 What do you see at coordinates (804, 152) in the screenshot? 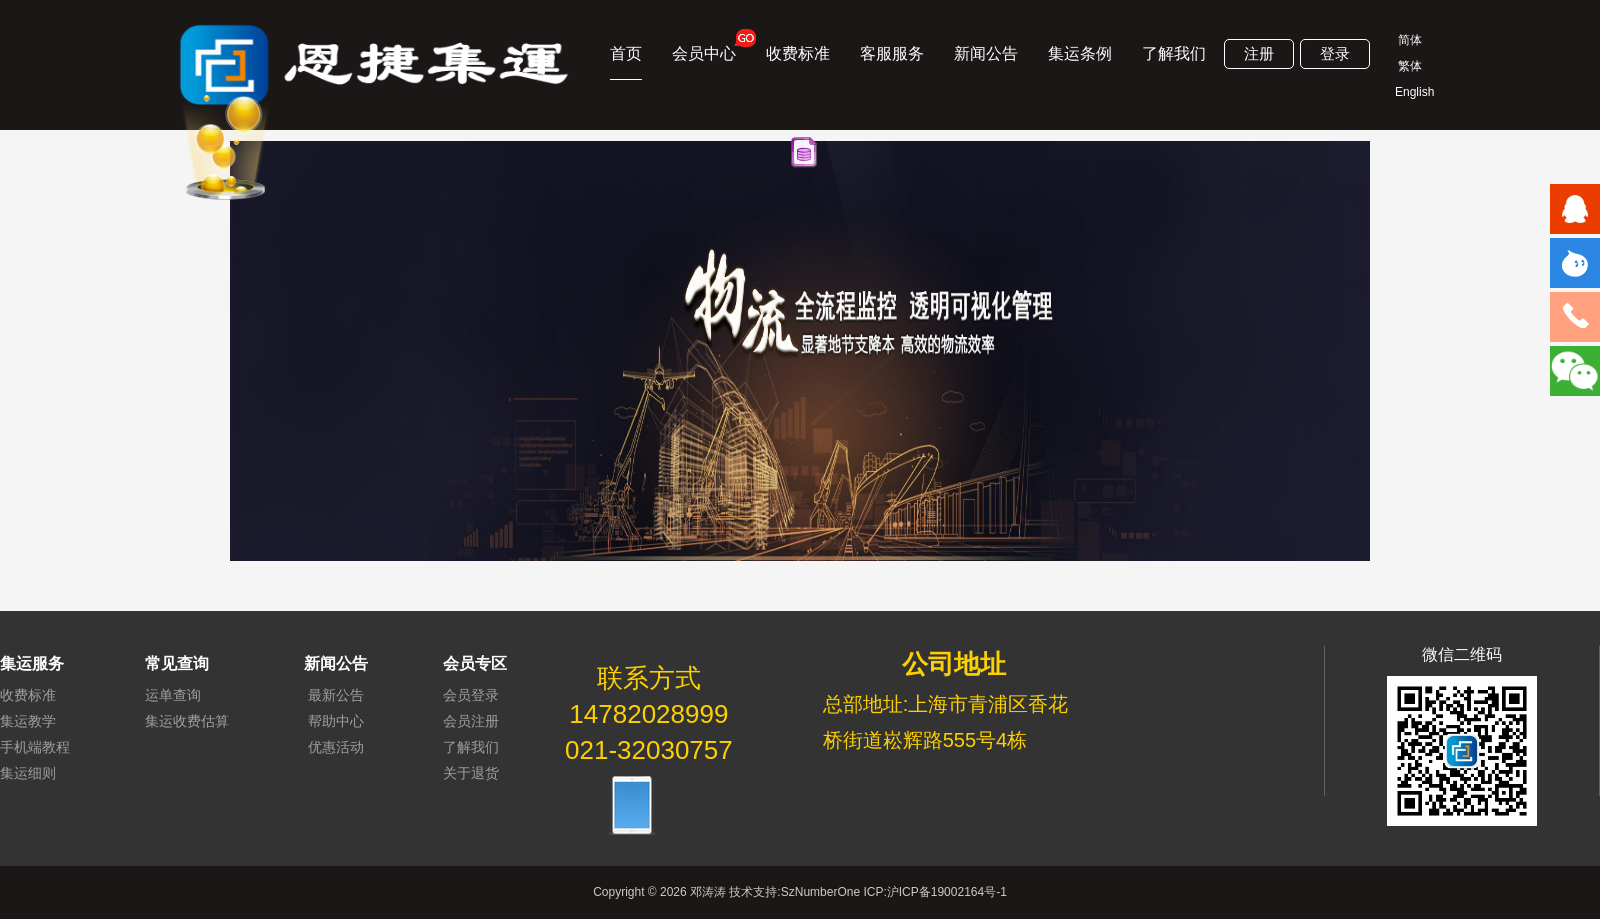
I see `a libreoffice base database file` at bounding box center [804, 152].